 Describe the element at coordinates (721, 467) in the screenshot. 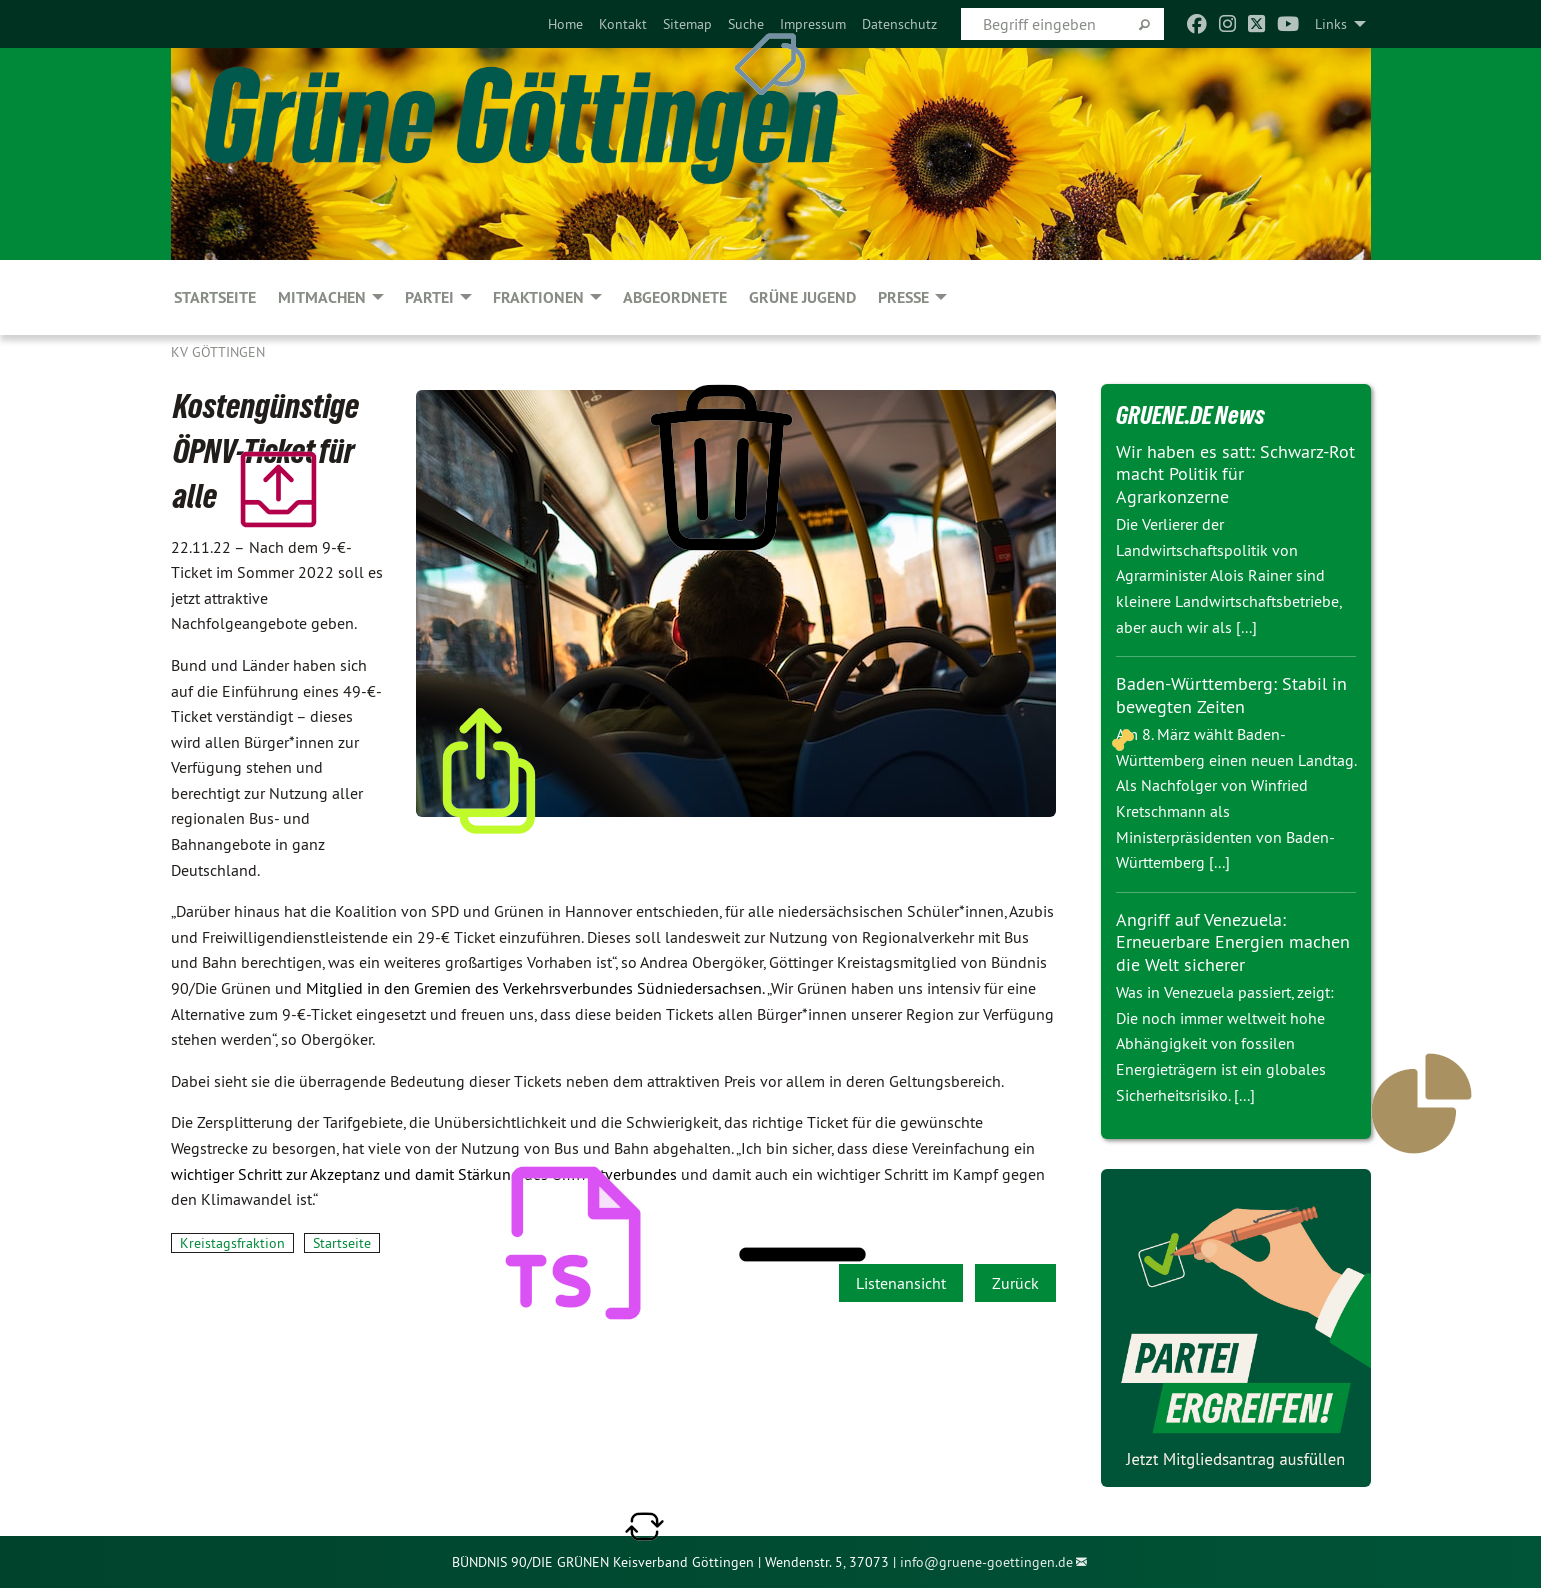

I see `delete selected item` at that location.